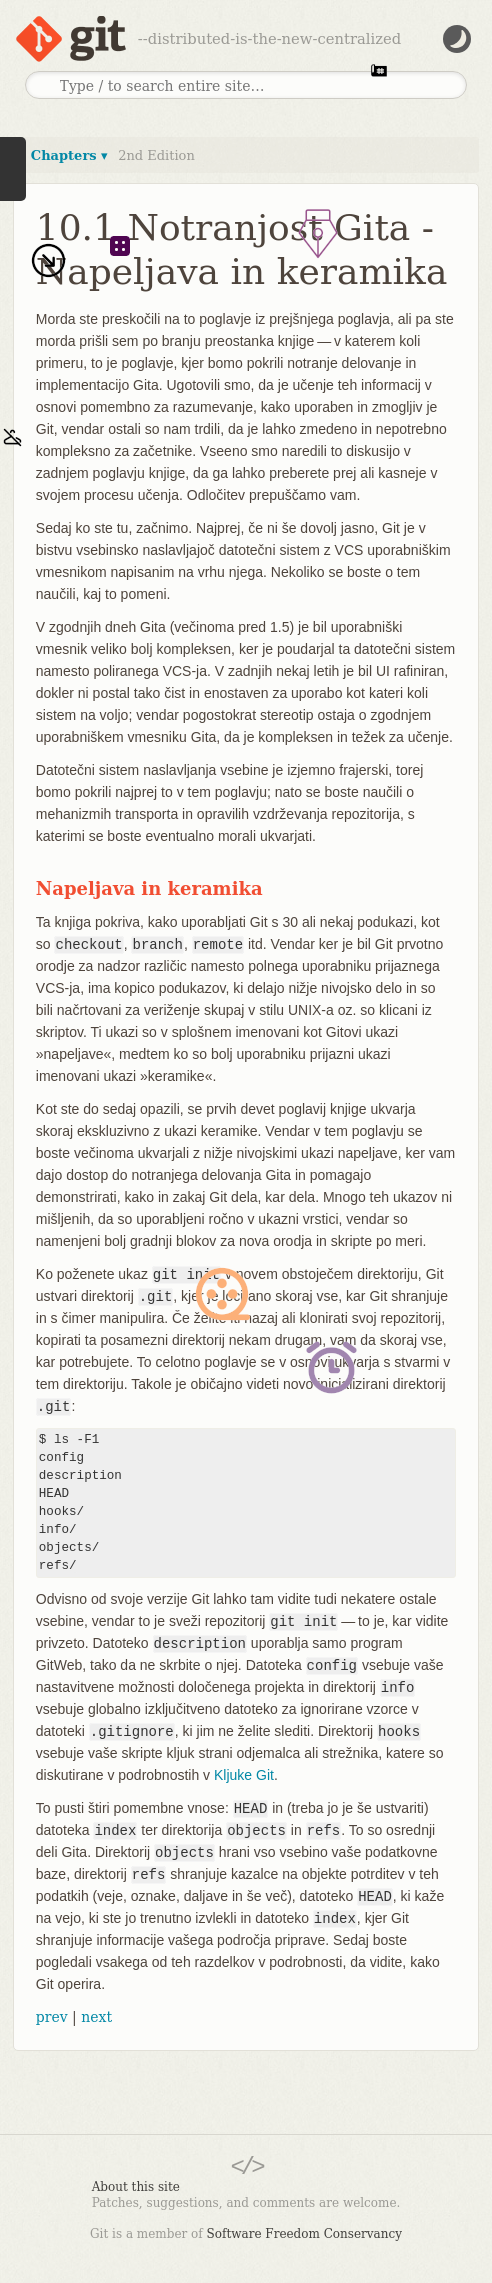 This screenshot has width=492, height=2283. I want to click on view project blueprints or technical documents, so click(379, 71).